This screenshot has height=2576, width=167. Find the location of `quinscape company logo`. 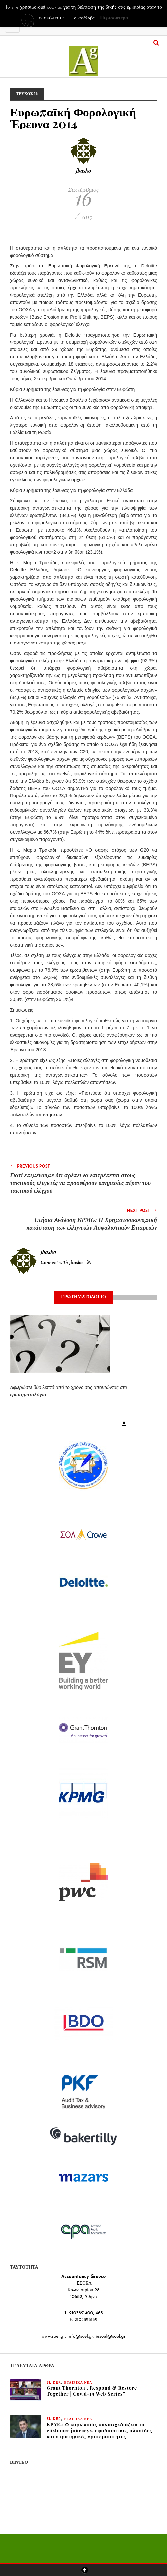

quinscape company logo is located at coordinates (28, 20).